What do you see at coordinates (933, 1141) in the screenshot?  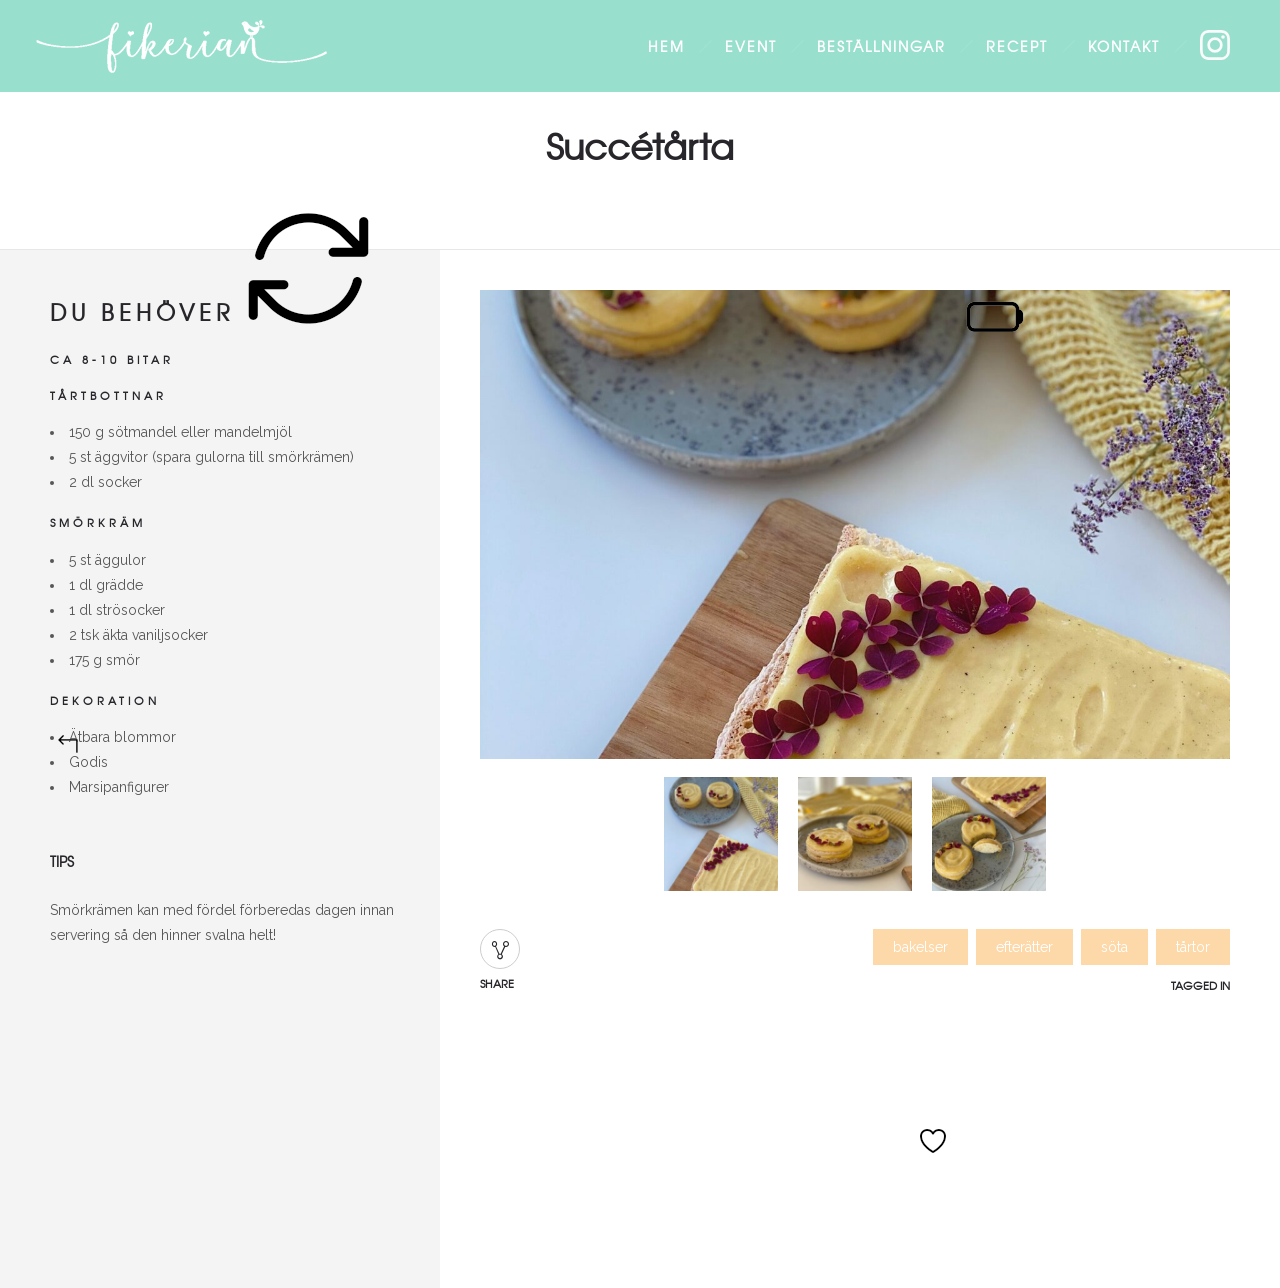 I see `add item to favorites` at bounding box center [933, 1141].